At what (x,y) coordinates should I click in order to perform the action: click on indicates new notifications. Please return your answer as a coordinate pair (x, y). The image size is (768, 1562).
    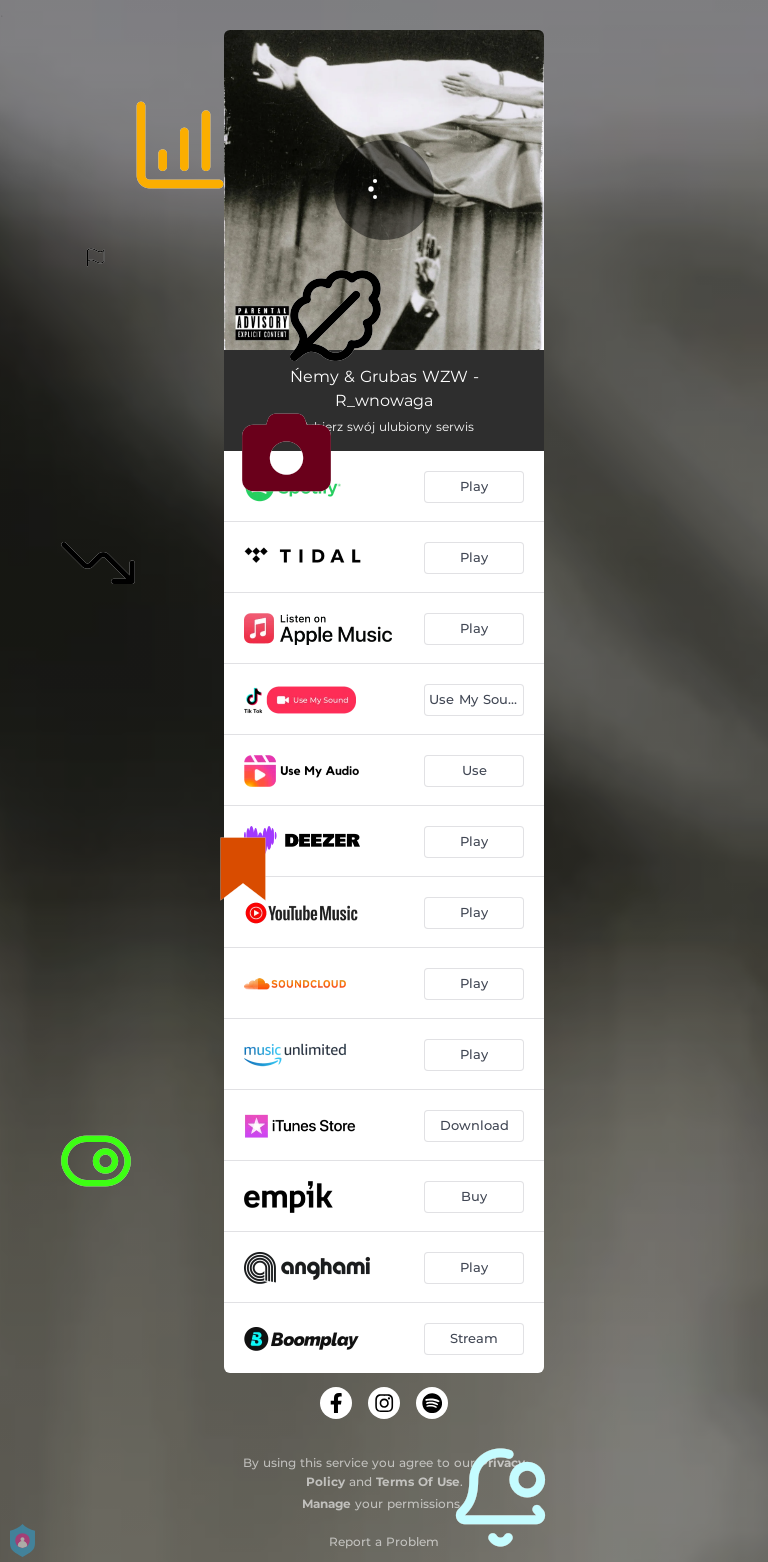
    Looking at the image, I should click on (500, 1497).